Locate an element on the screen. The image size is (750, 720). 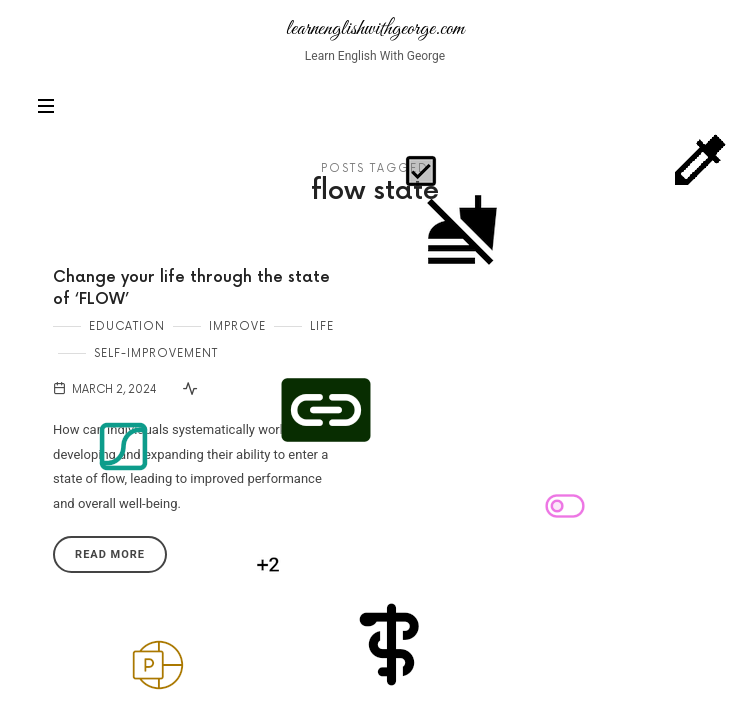
access medical or healthcare services is located at coordinates (391, 644).